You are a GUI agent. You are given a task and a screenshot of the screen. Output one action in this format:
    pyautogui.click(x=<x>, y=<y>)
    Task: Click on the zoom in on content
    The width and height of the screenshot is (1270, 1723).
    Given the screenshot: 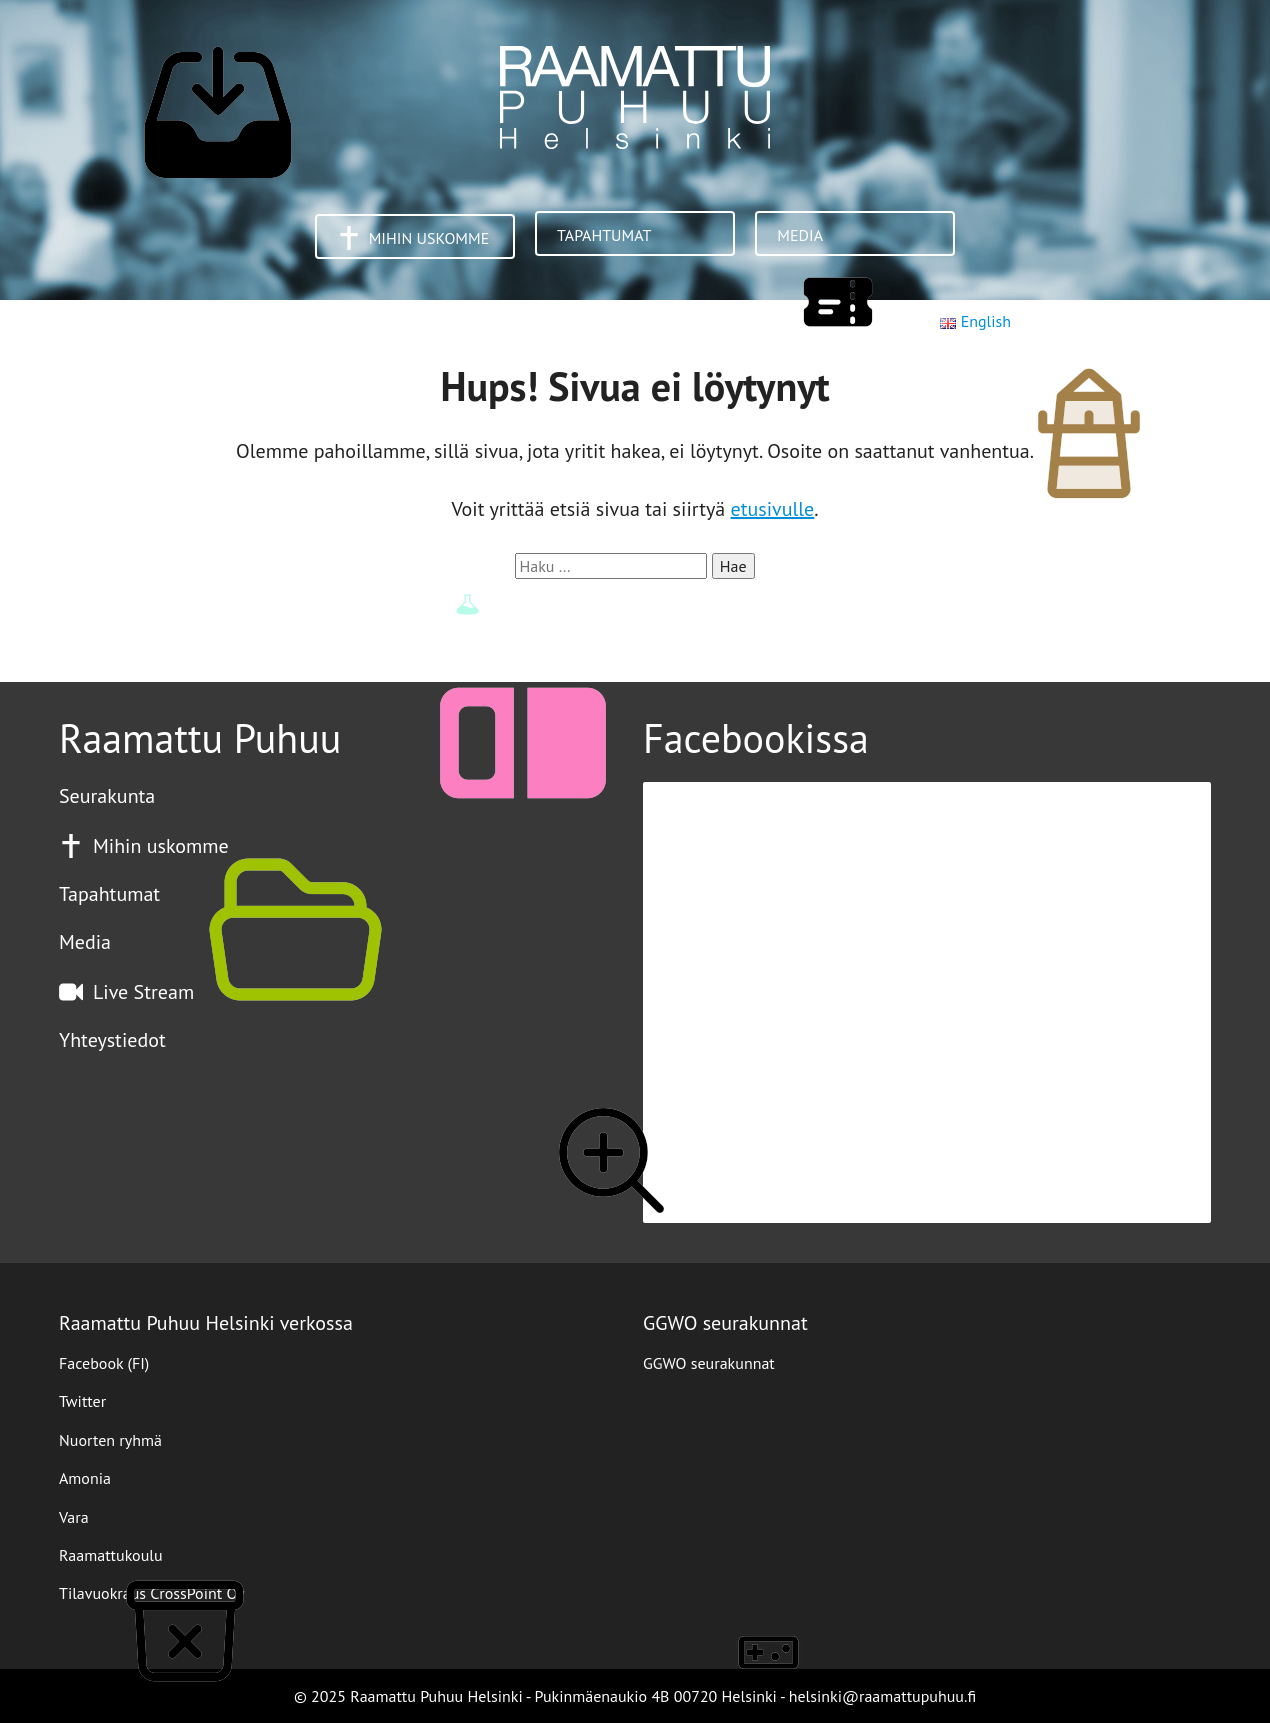 What is the action you would take?
    pyautogui.click(x=611, y=1160)
    